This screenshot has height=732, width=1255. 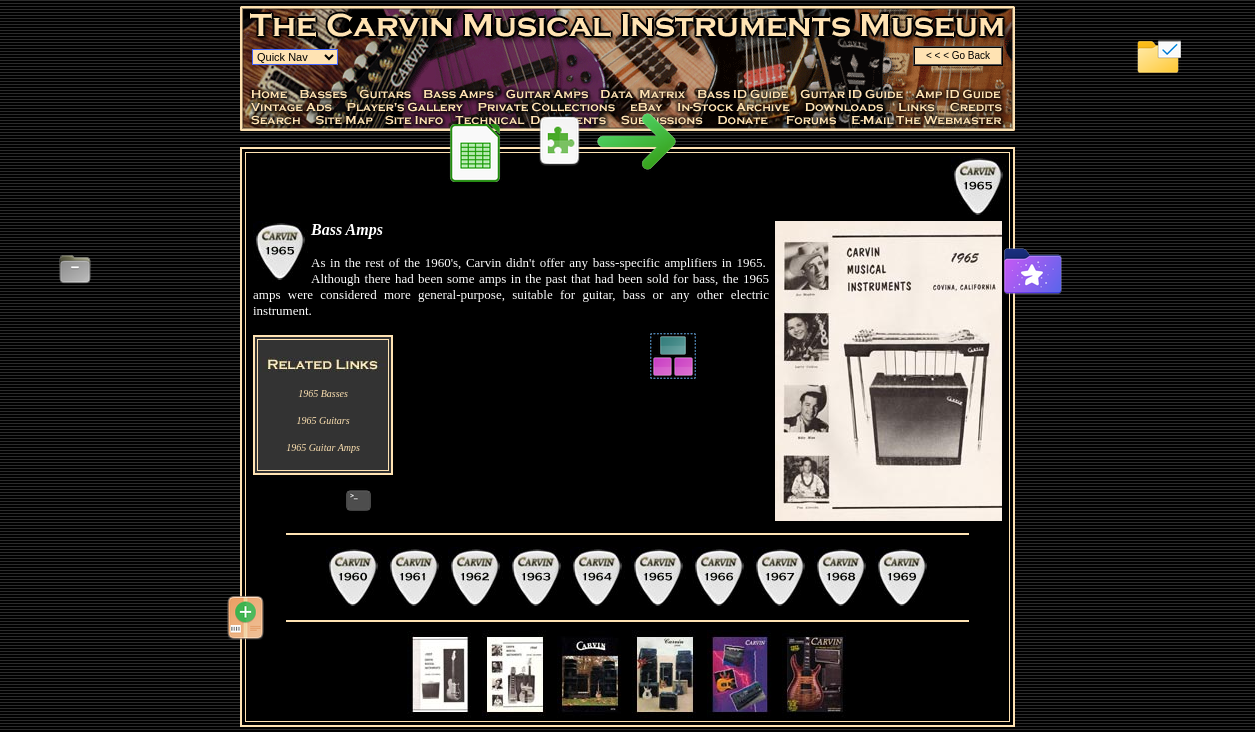 What do you see at coordinates (475, 153) in the screenshot?
I see `open a LibreOffice Calc spreadsheet file` at bounding box center [475, 153].